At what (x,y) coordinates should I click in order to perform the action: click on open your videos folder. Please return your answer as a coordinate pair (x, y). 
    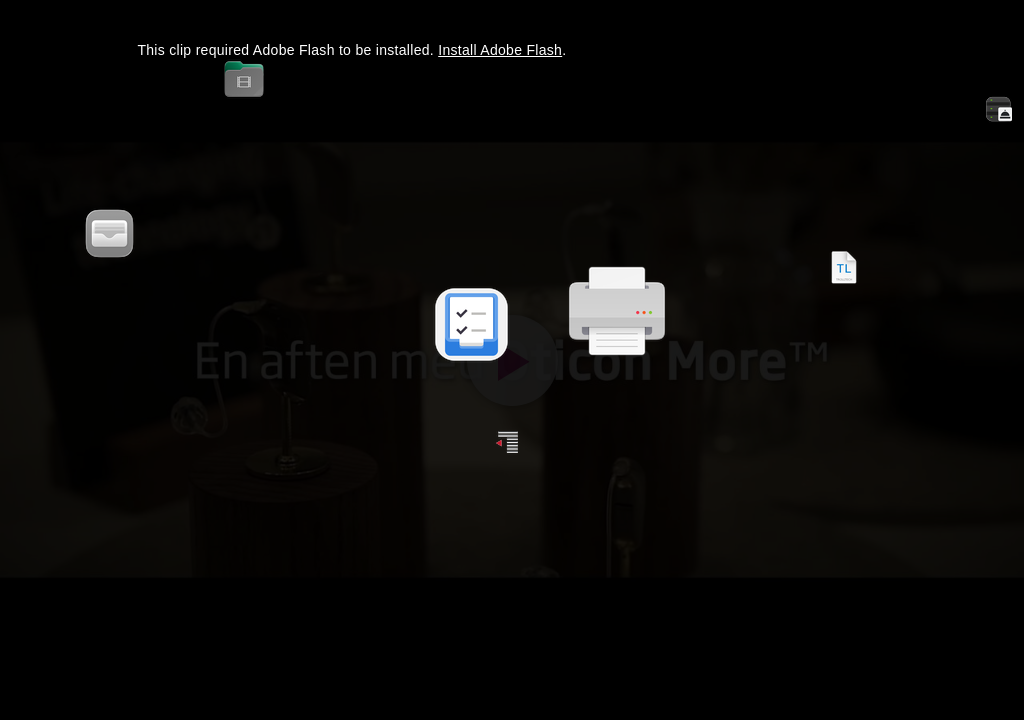
    Looking at the image, I should click on (244, 79).